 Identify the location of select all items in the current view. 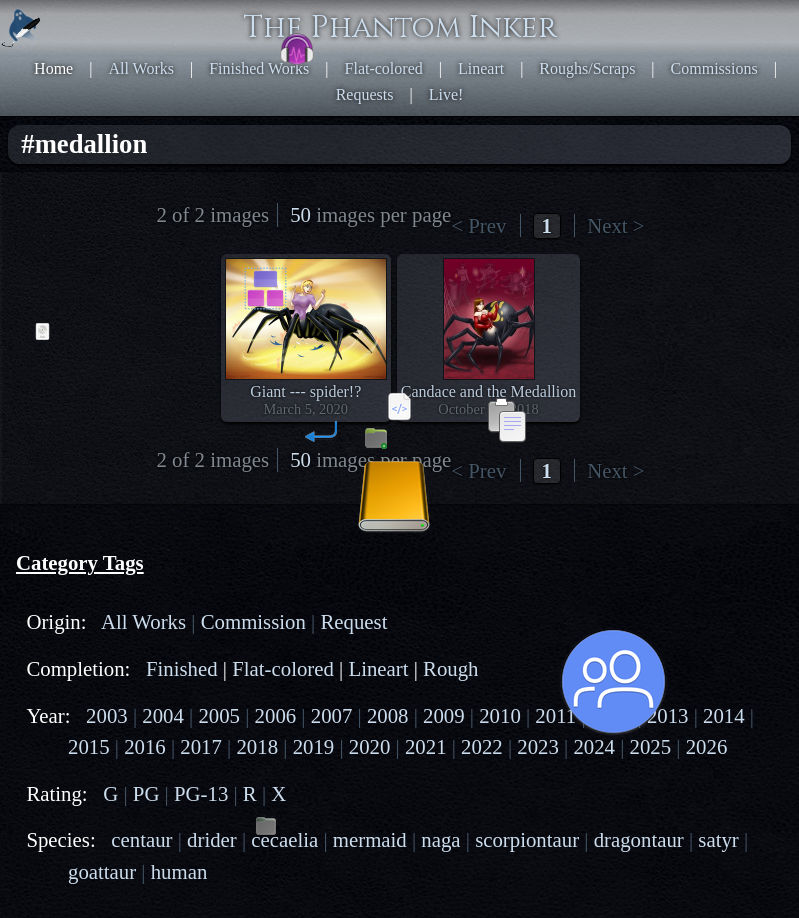
(265, 288).